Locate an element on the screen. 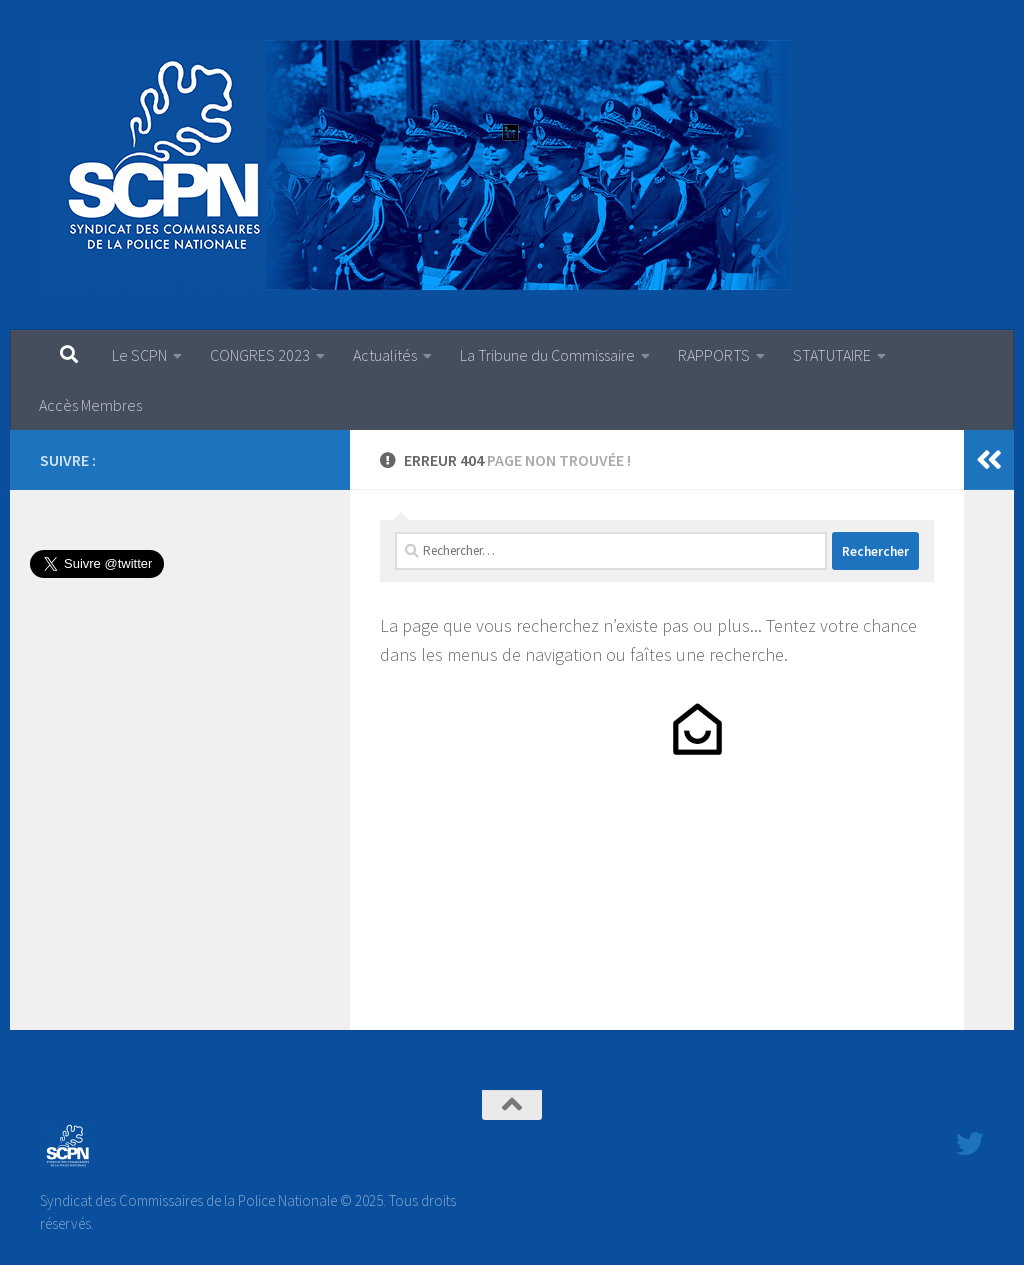  open LinkedIn profile is located at coordinates (510, 132).